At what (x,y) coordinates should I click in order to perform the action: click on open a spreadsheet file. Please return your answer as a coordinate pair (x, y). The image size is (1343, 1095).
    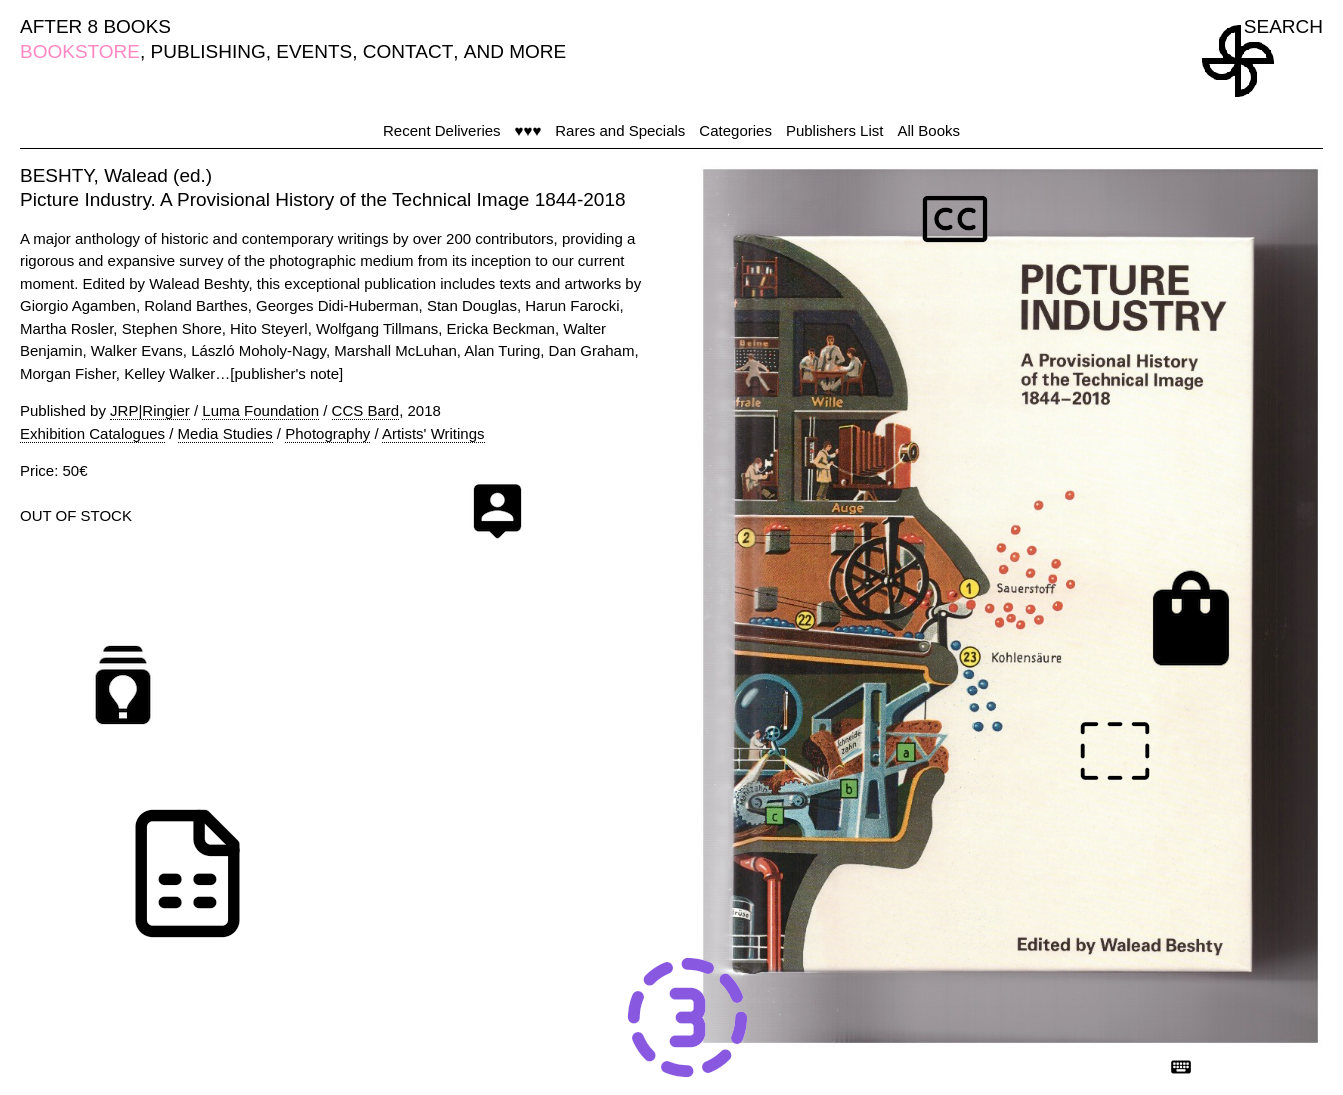
    Looking at the image, I should click on (187, 873).